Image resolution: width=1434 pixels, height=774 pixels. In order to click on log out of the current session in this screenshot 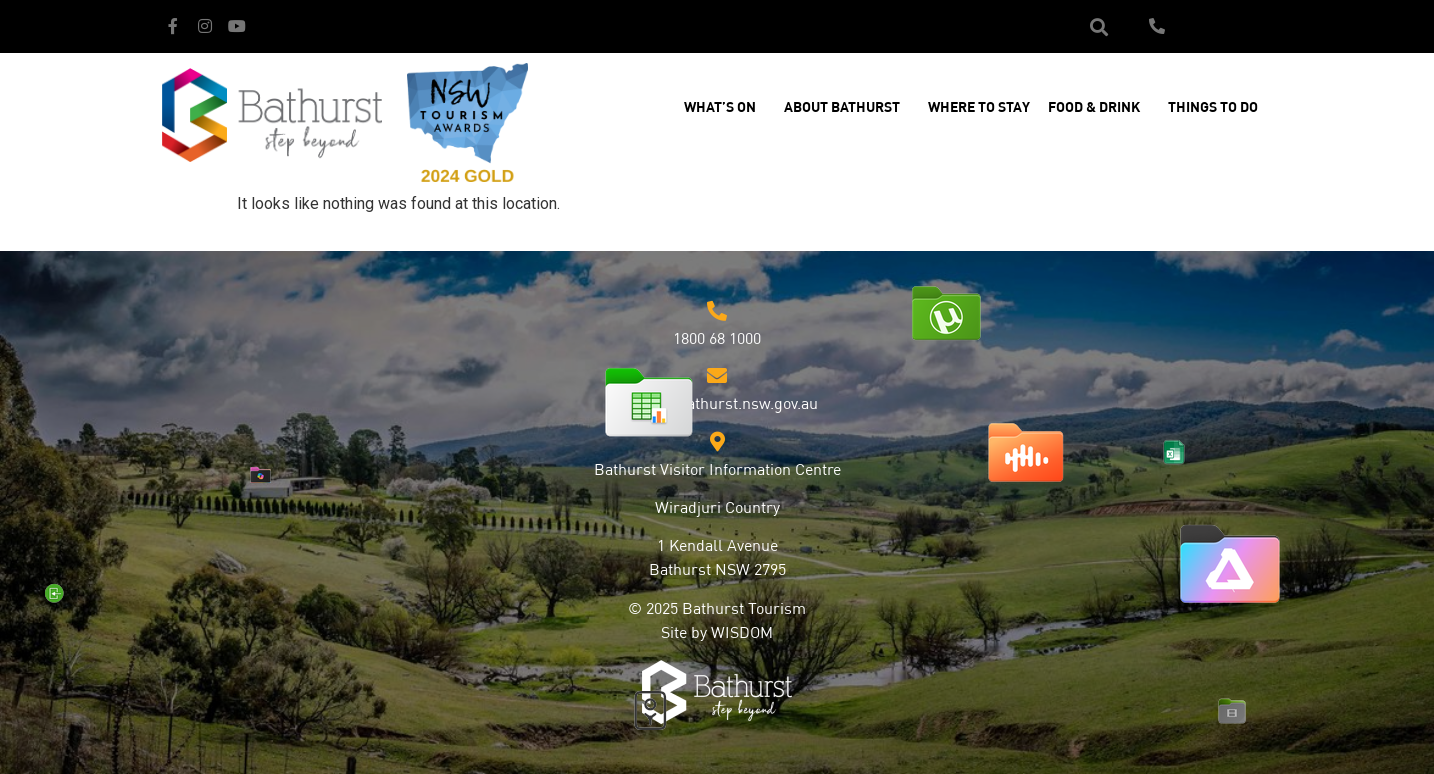, I will do `click(54, 593)`.